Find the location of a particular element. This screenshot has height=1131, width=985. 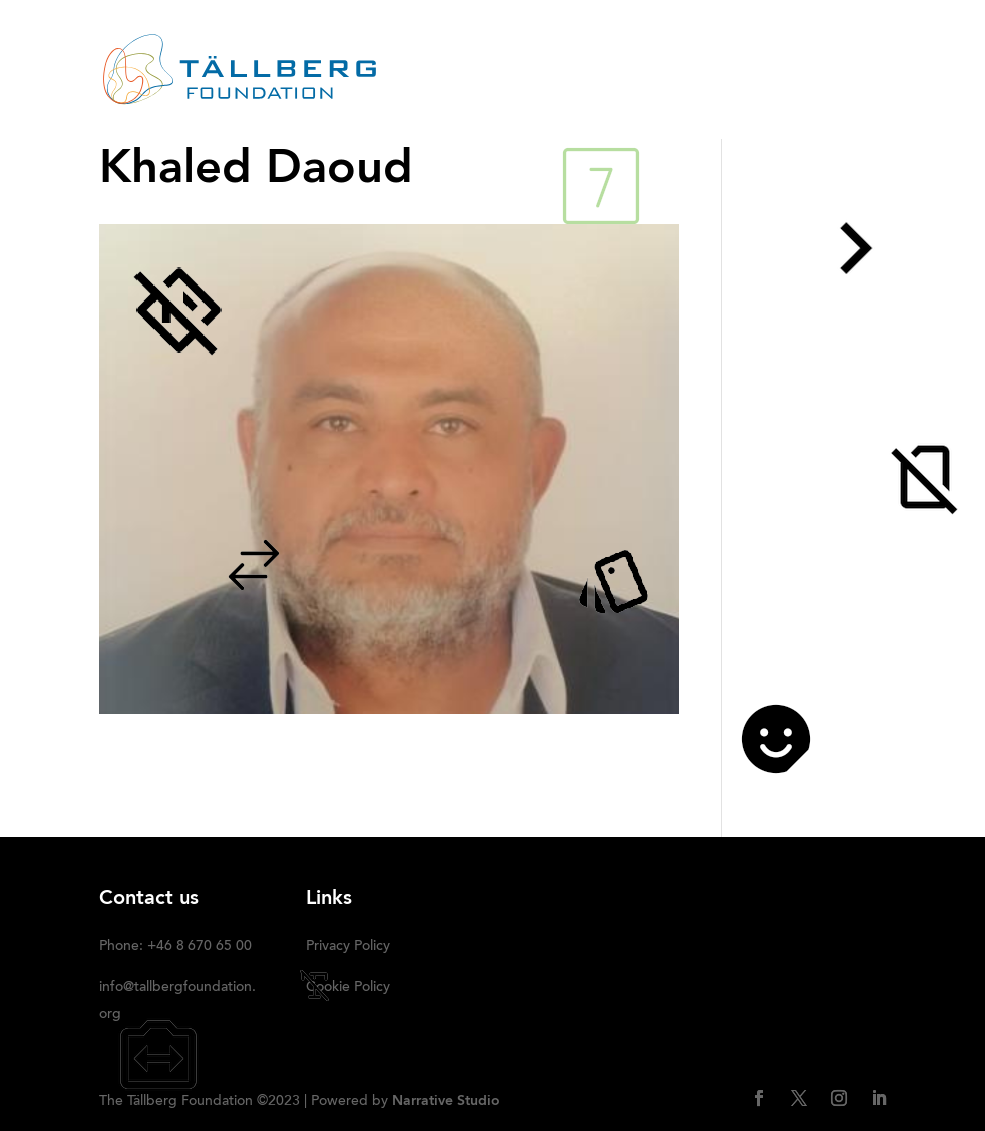

add a sticker to your message is located at coordinates (776, 739).